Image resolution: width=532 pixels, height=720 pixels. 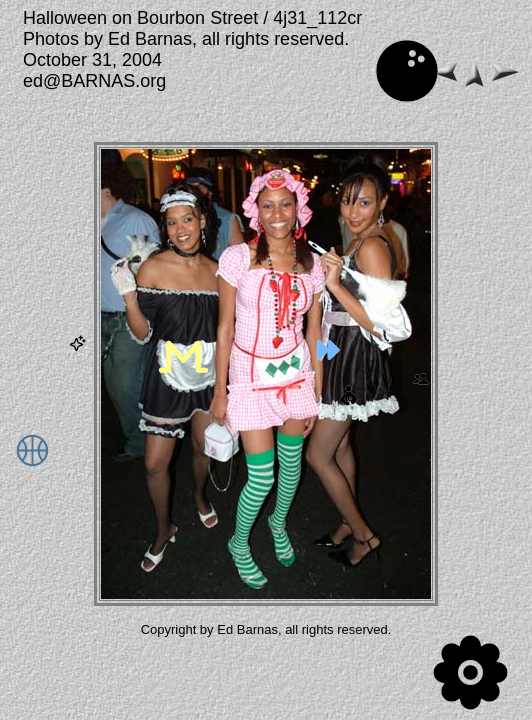 What do you see at coordinates (470, 672) in the screenshot?
I see `access garden or plant care features` at bounding box center [470, 672].